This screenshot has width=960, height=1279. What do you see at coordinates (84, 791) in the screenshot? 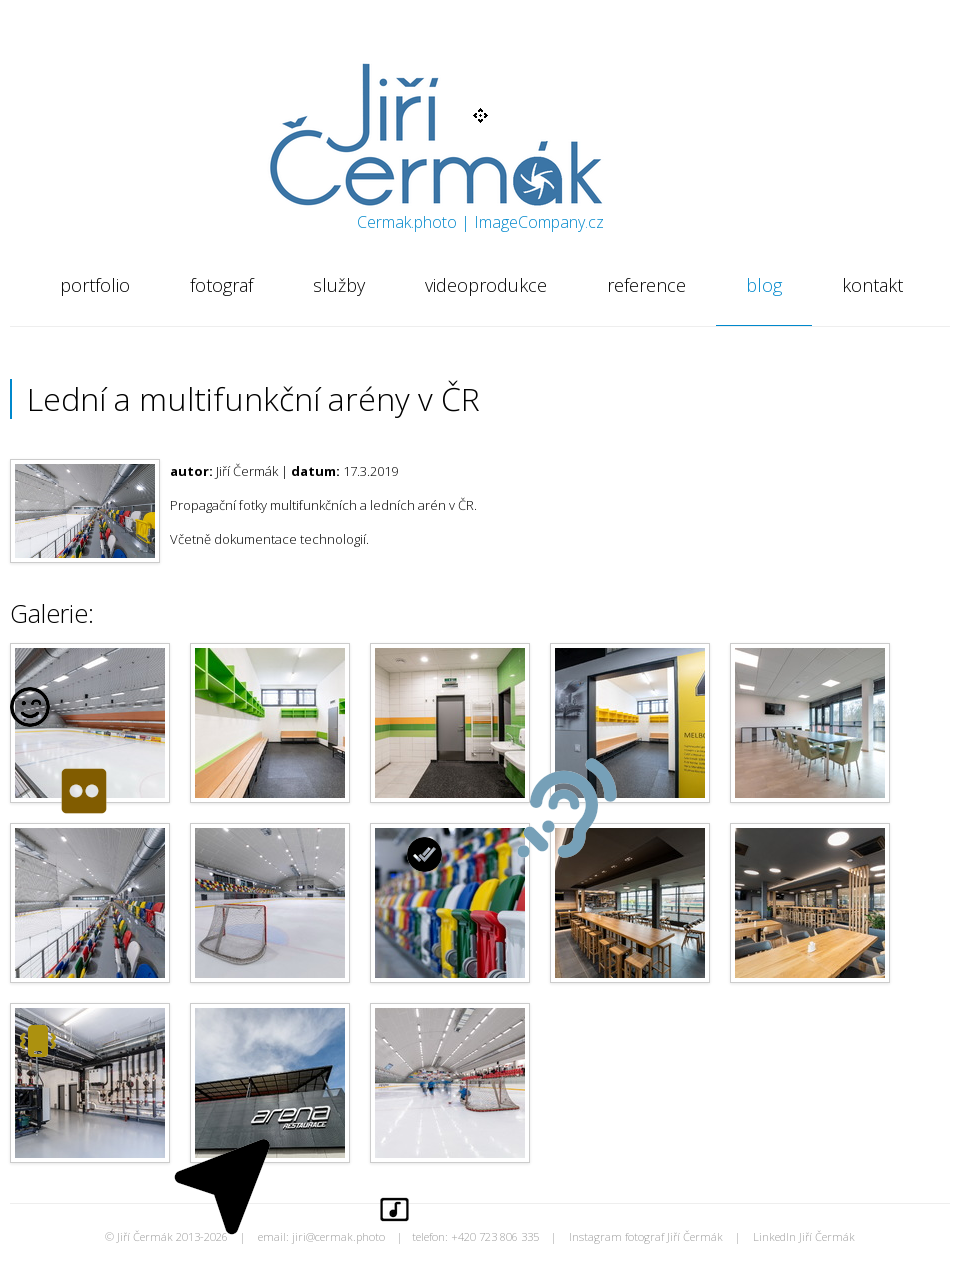
I see `open flickr app` at bounding box center [84, 791].